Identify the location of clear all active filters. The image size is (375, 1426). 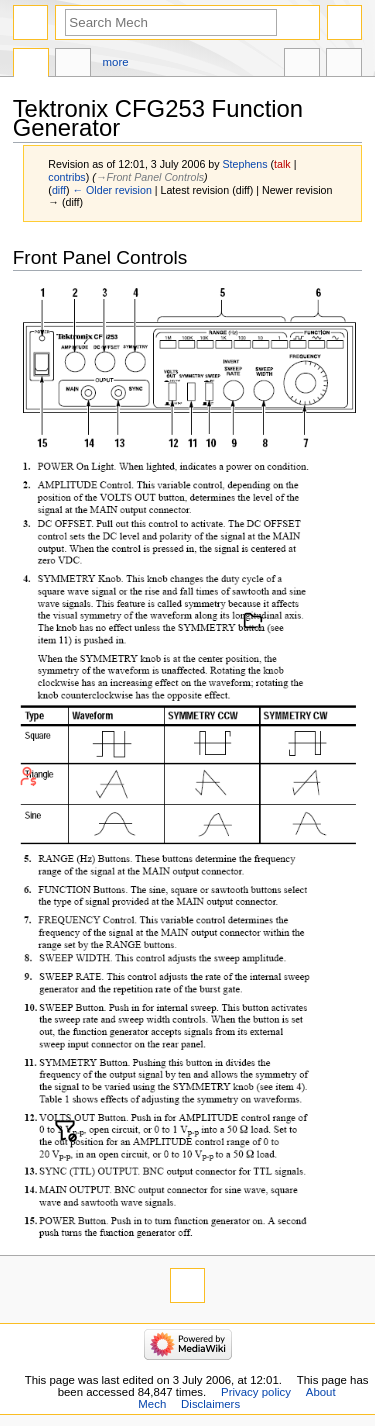
(65, 1130).